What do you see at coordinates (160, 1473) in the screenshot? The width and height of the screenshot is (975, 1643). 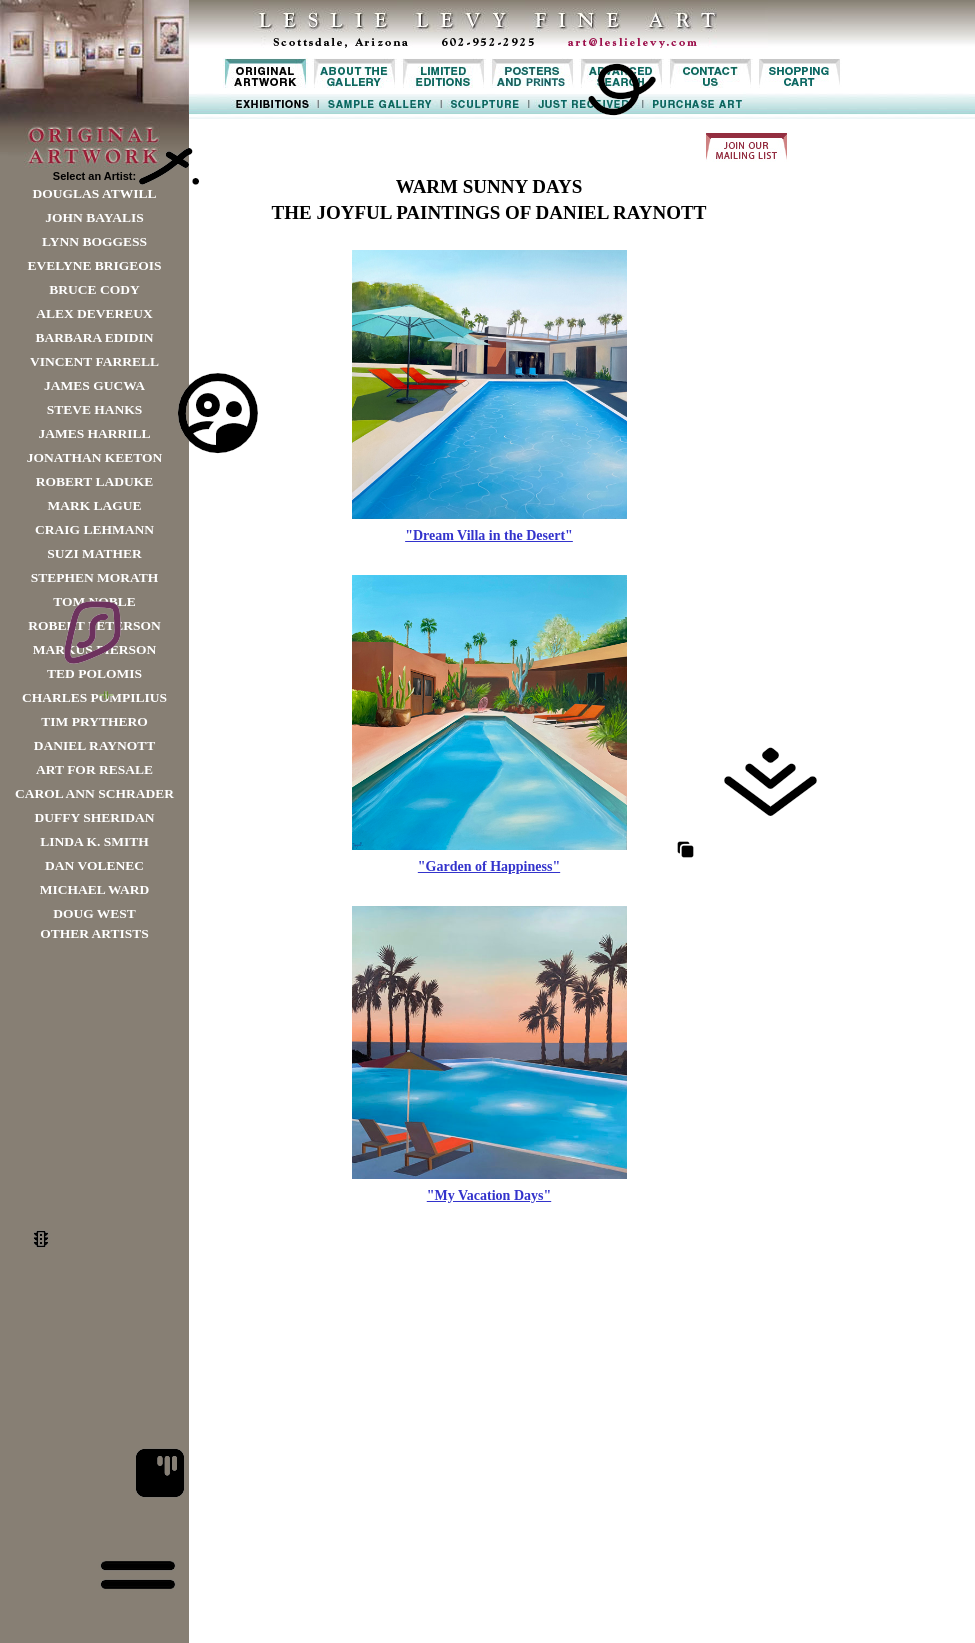 I see `align content to top-right corner` at bounding box center [160, 1473].